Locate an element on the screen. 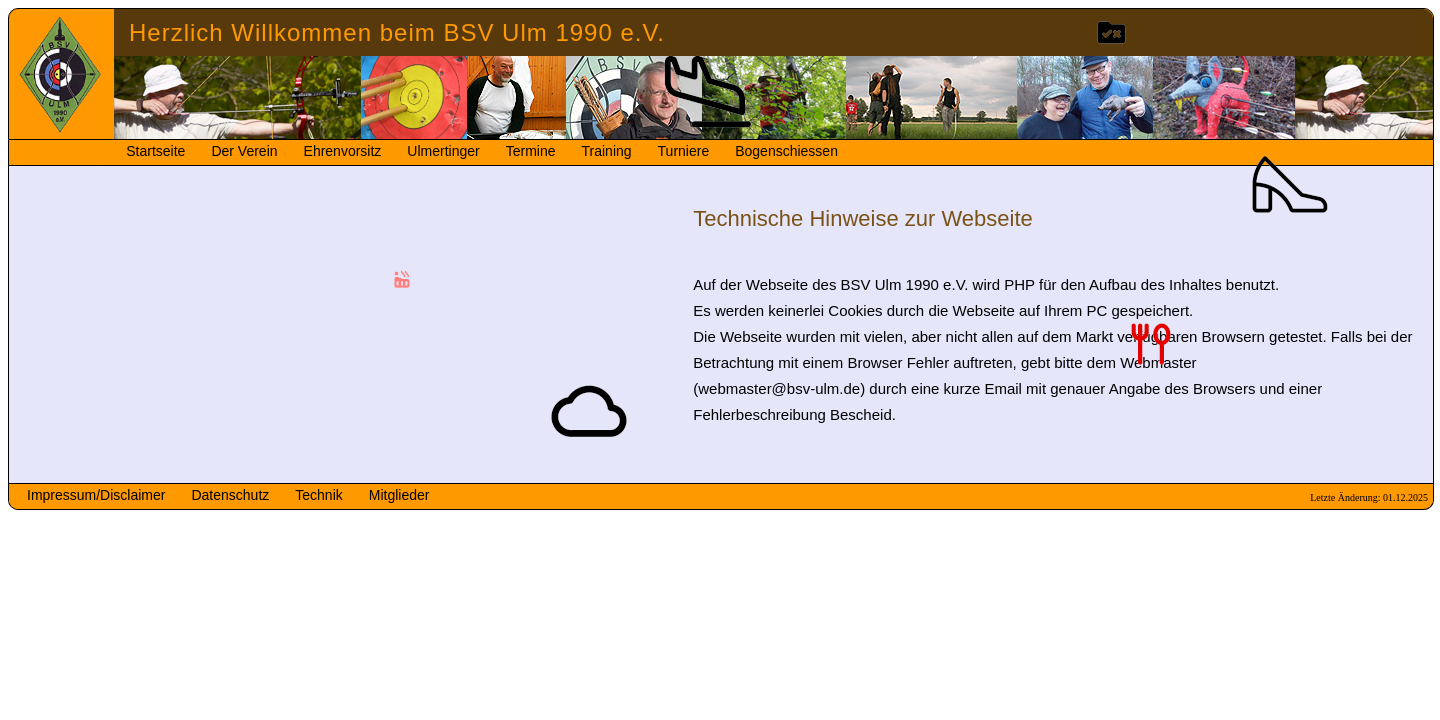 The image size is (1440, 720). access spa or hot tub amenities is located at coordinates (402, 279).